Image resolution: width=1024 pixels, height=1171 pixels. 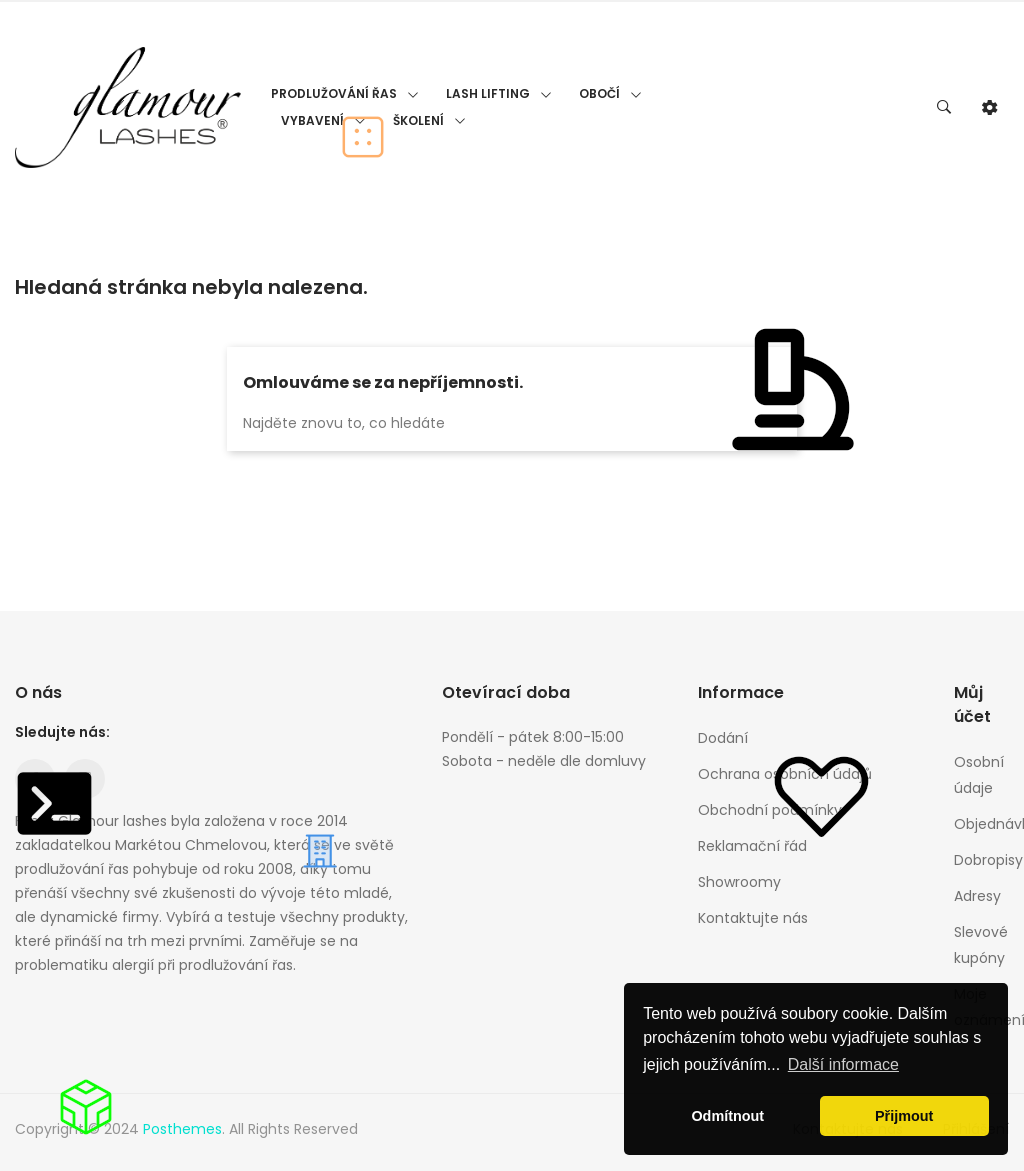 I want to click on roll or randomize with a value of four, so click(x=363, y=137).